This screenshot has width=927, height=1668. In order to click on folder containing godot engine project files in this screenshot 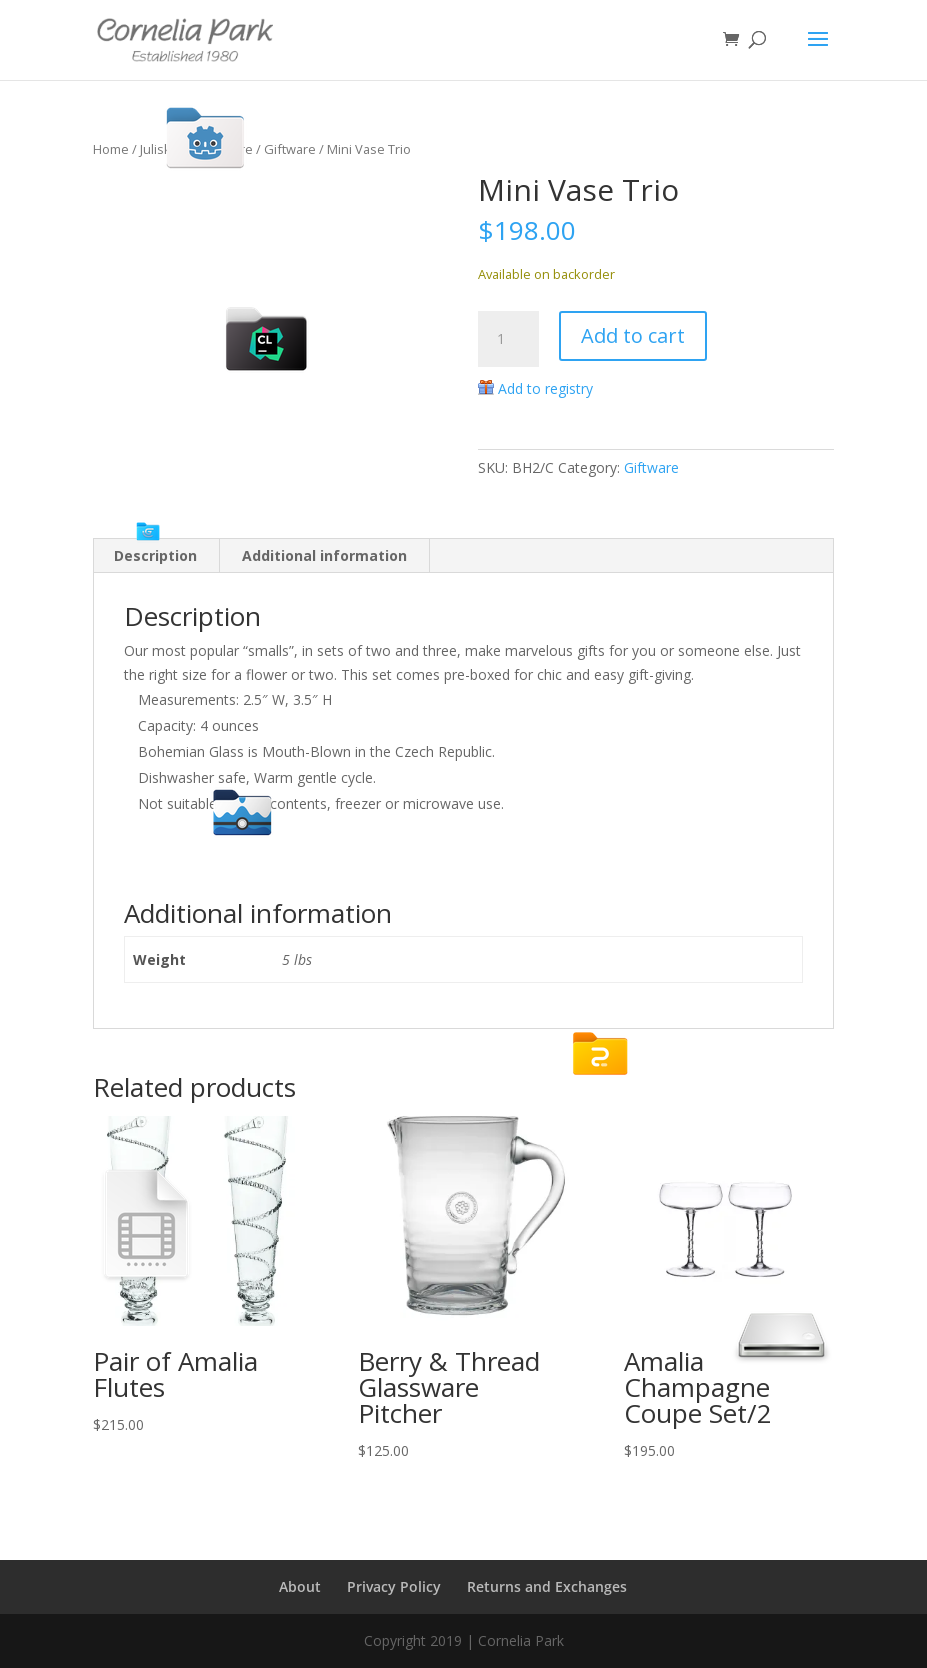, I will do `click(205, 140)`.